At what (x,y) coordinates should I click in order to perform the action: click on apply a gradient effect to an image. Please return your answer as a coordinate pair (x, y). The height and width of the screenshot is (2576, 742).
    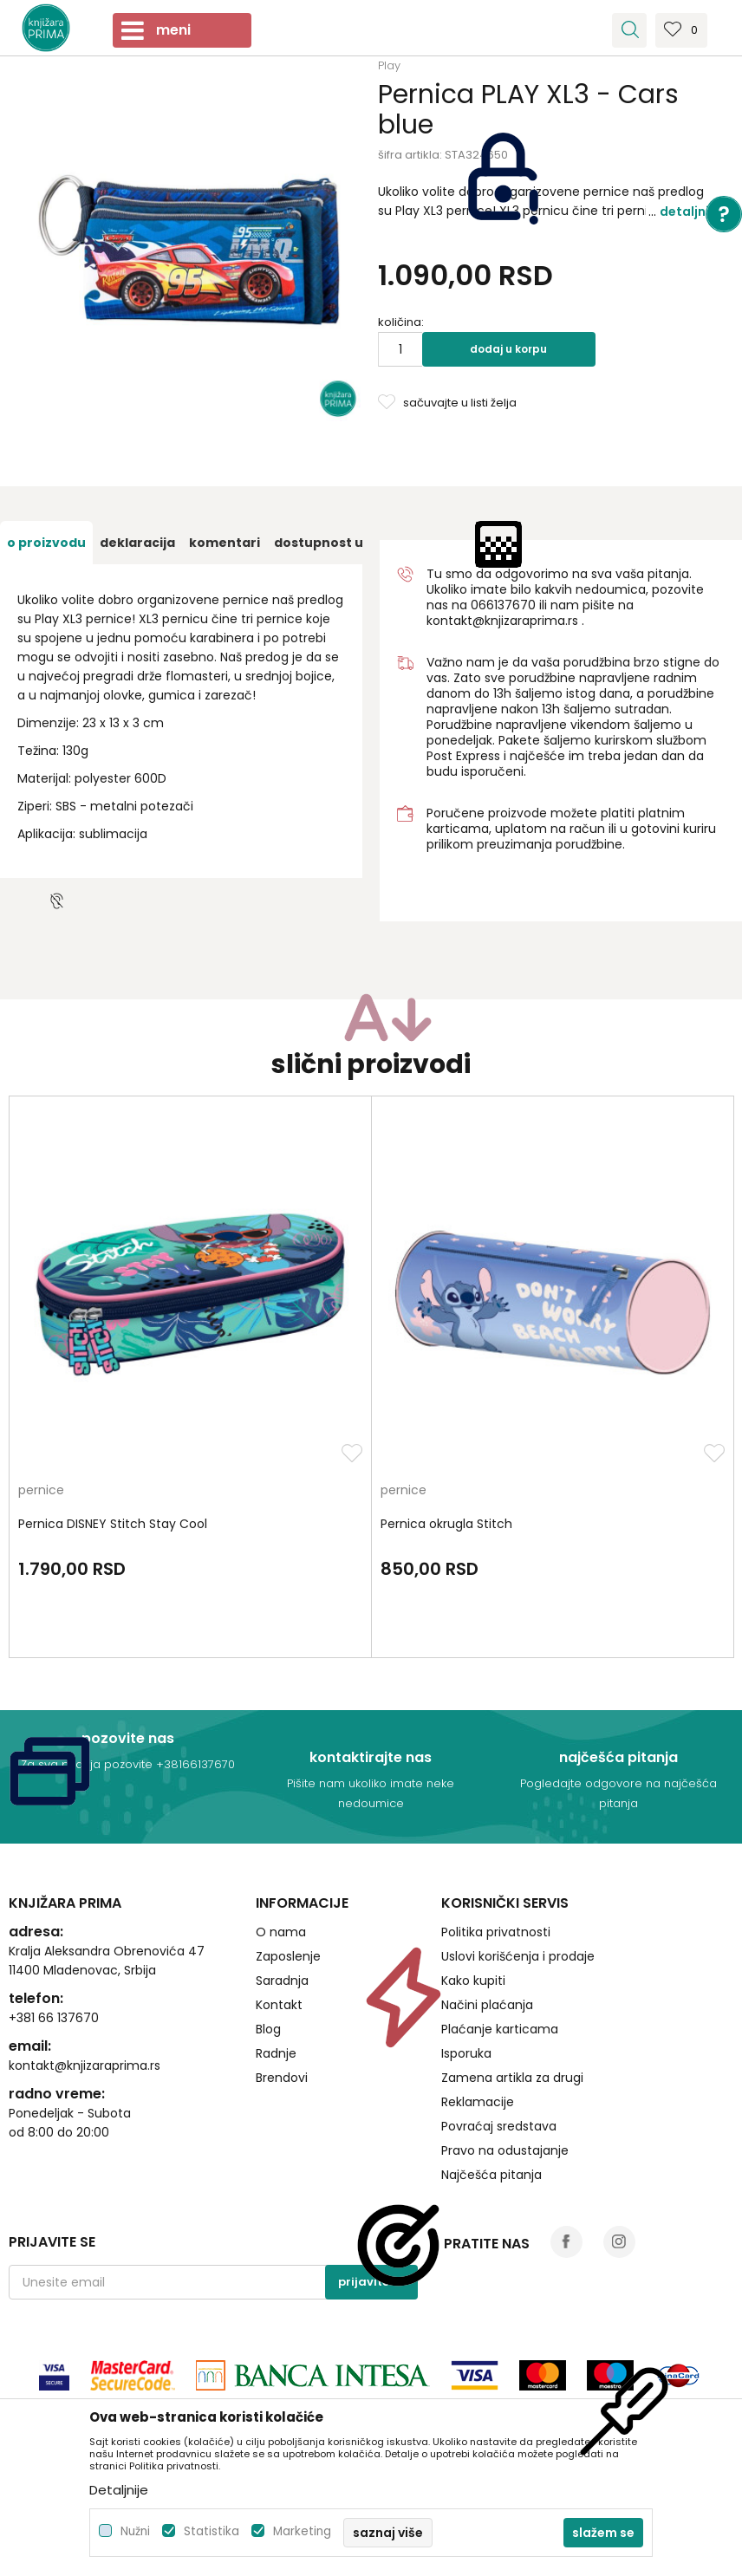
    Looking at the image, I should click on (498, 544).